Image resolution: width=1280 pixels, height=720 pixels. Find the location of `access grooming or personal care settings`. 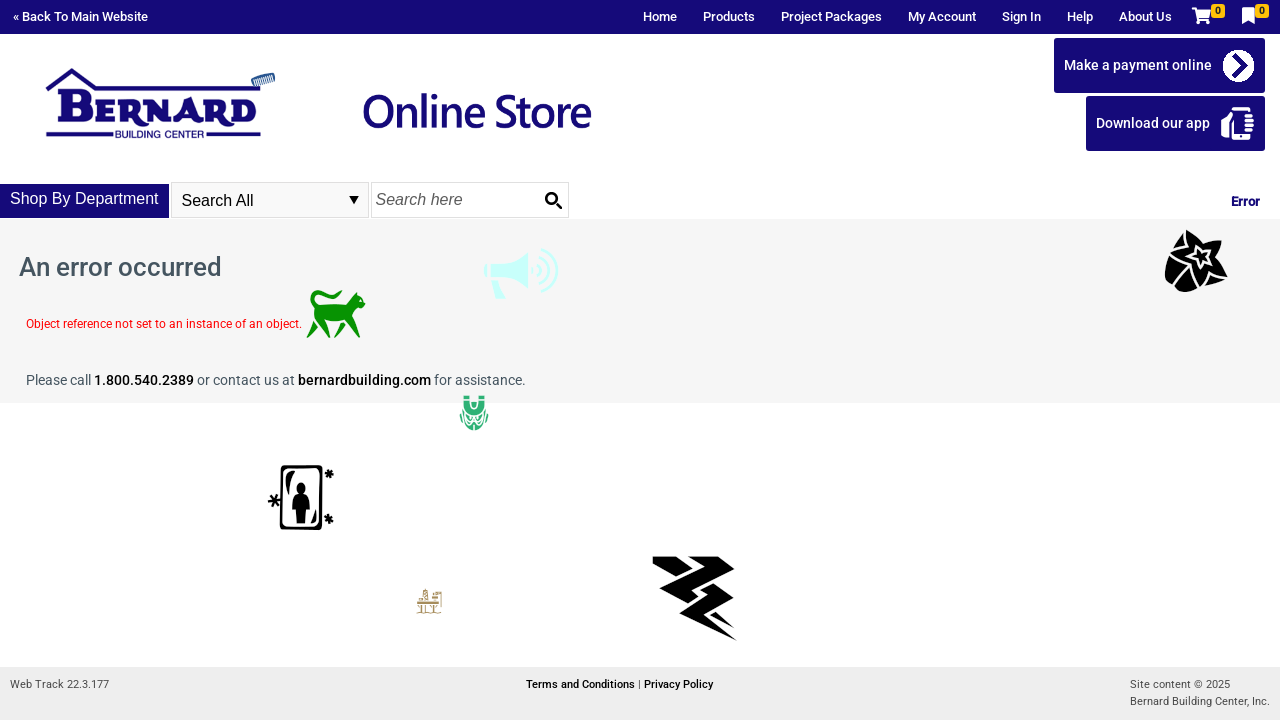

access grooming or personal care settings is located at coordinates (263, 80).